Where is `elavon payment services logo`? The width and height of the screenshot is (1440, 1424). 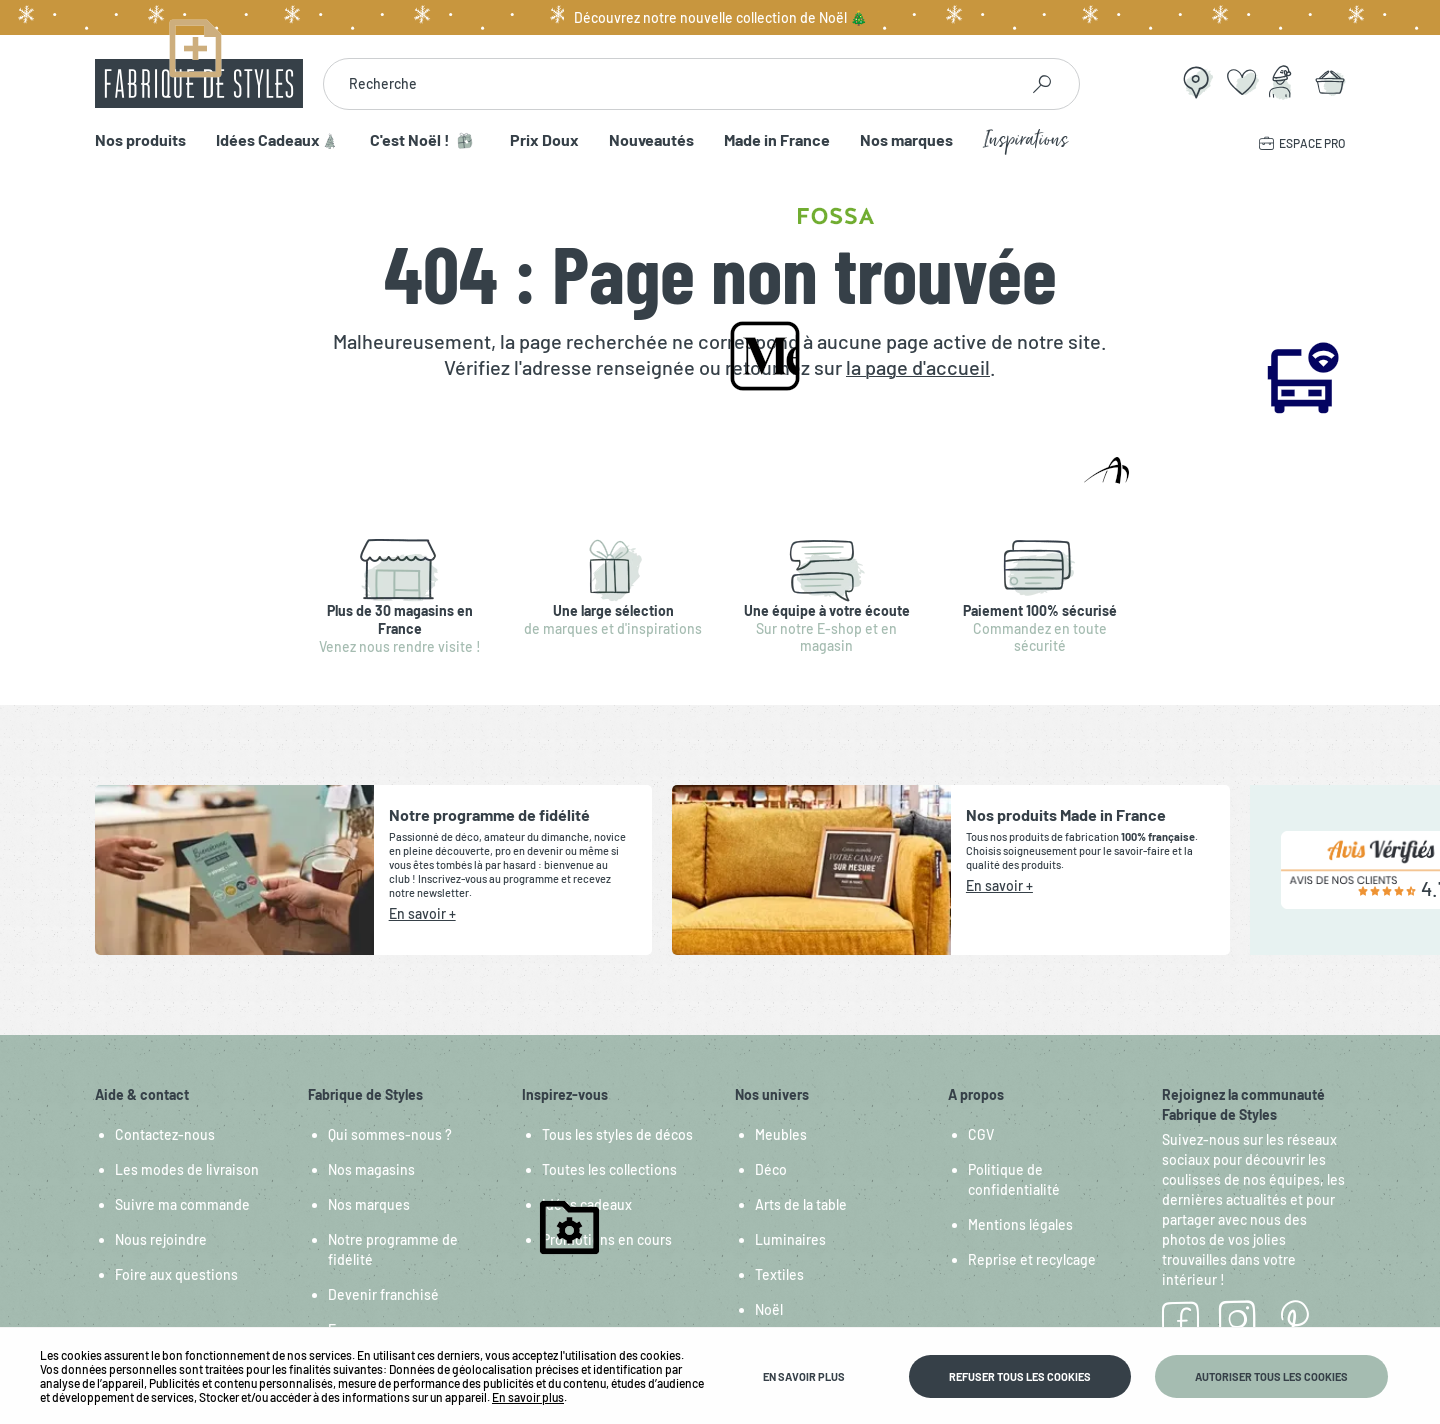 elavon payment services logo is located at coordinates (1106, 470).